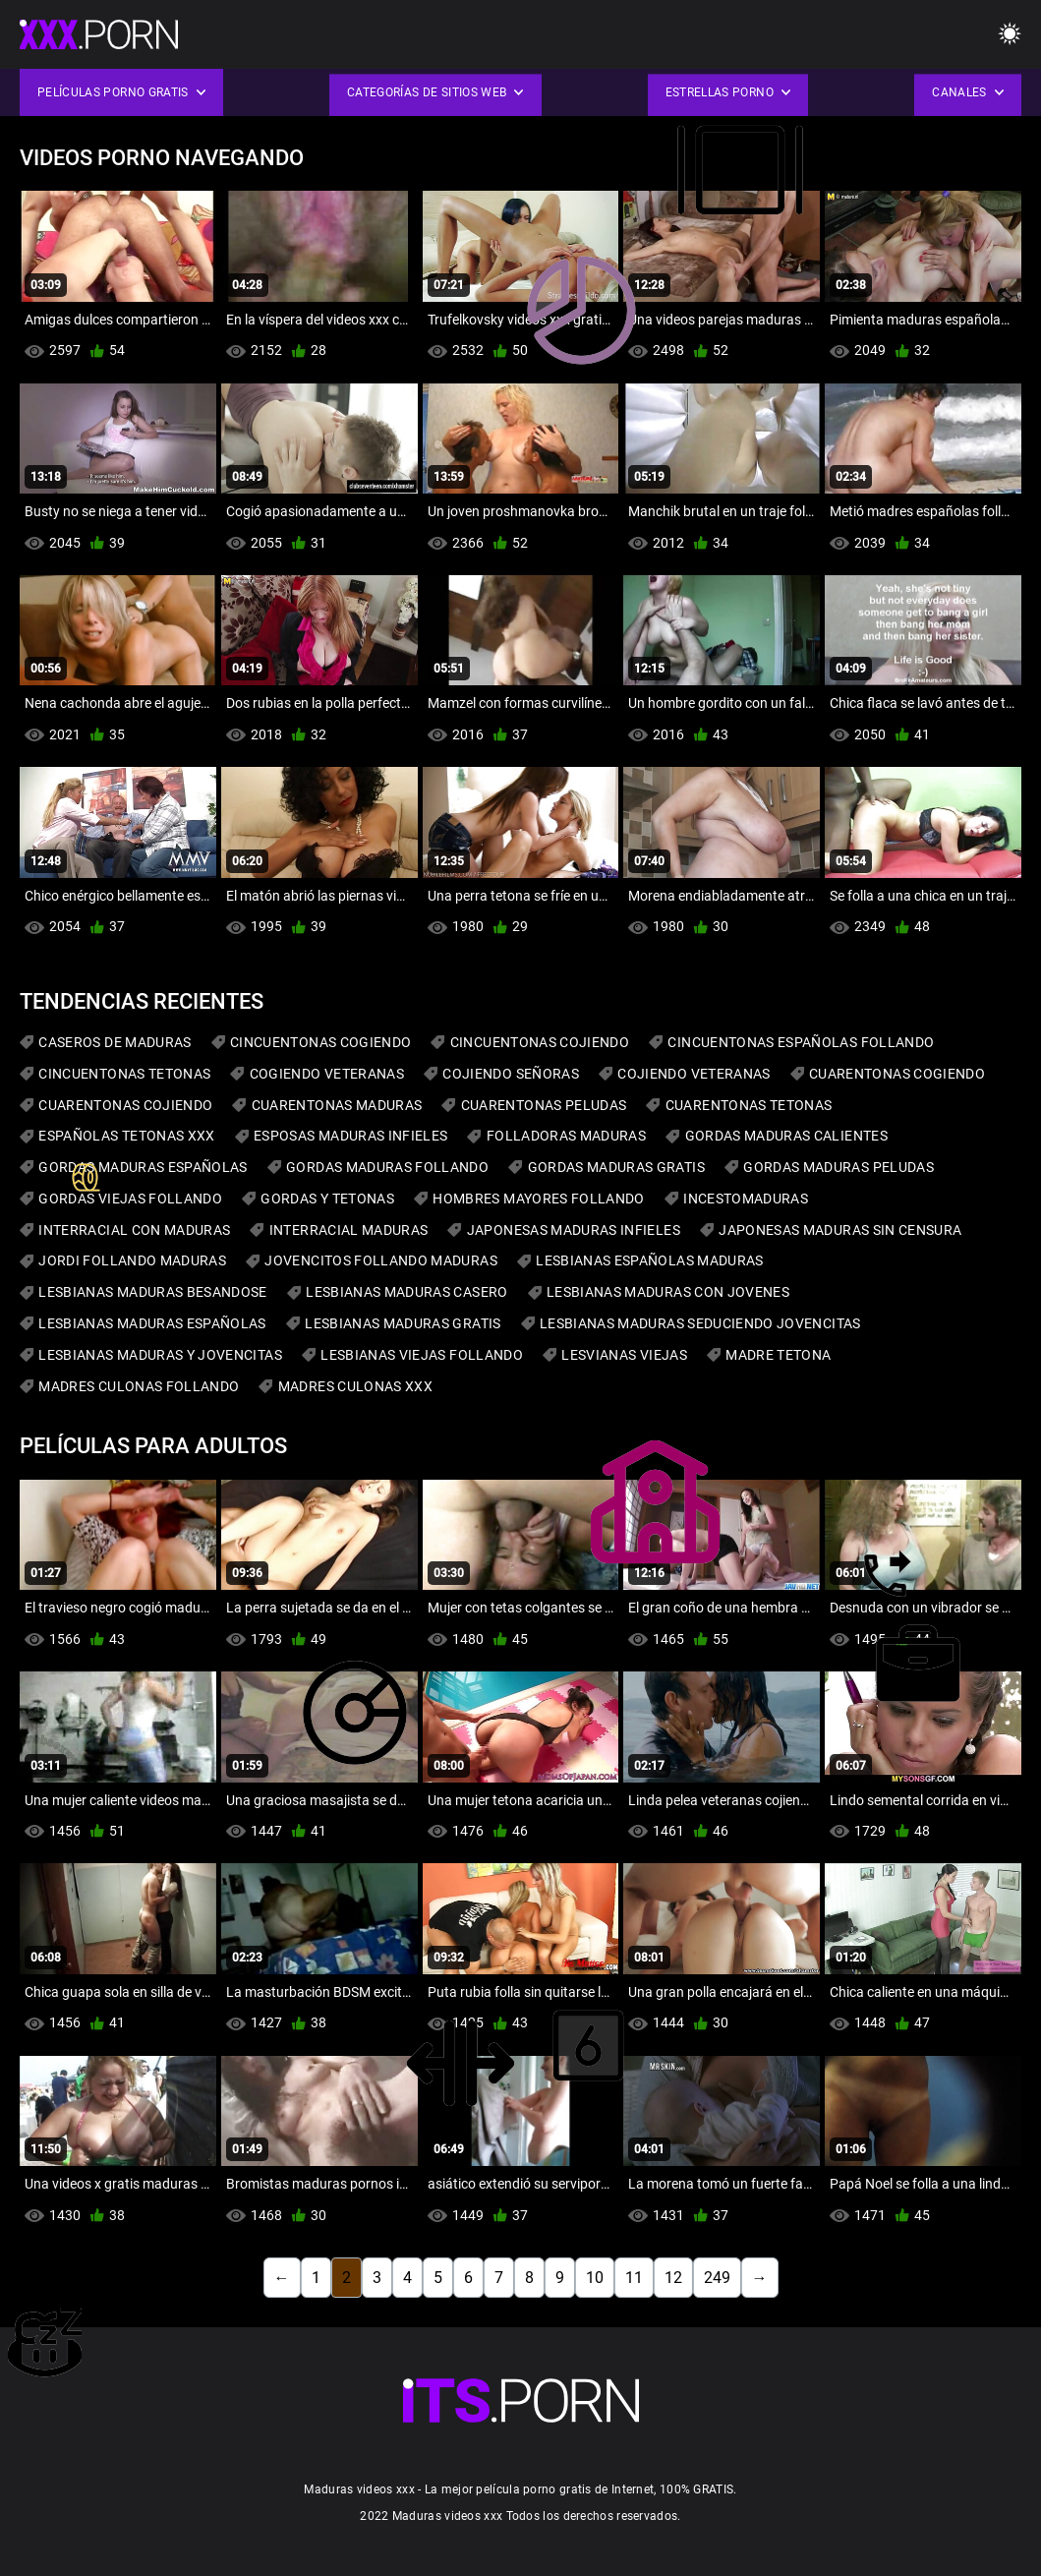 The image size is (1041, 2576). I want to click on access education or school-related features, so click(655, 1504).